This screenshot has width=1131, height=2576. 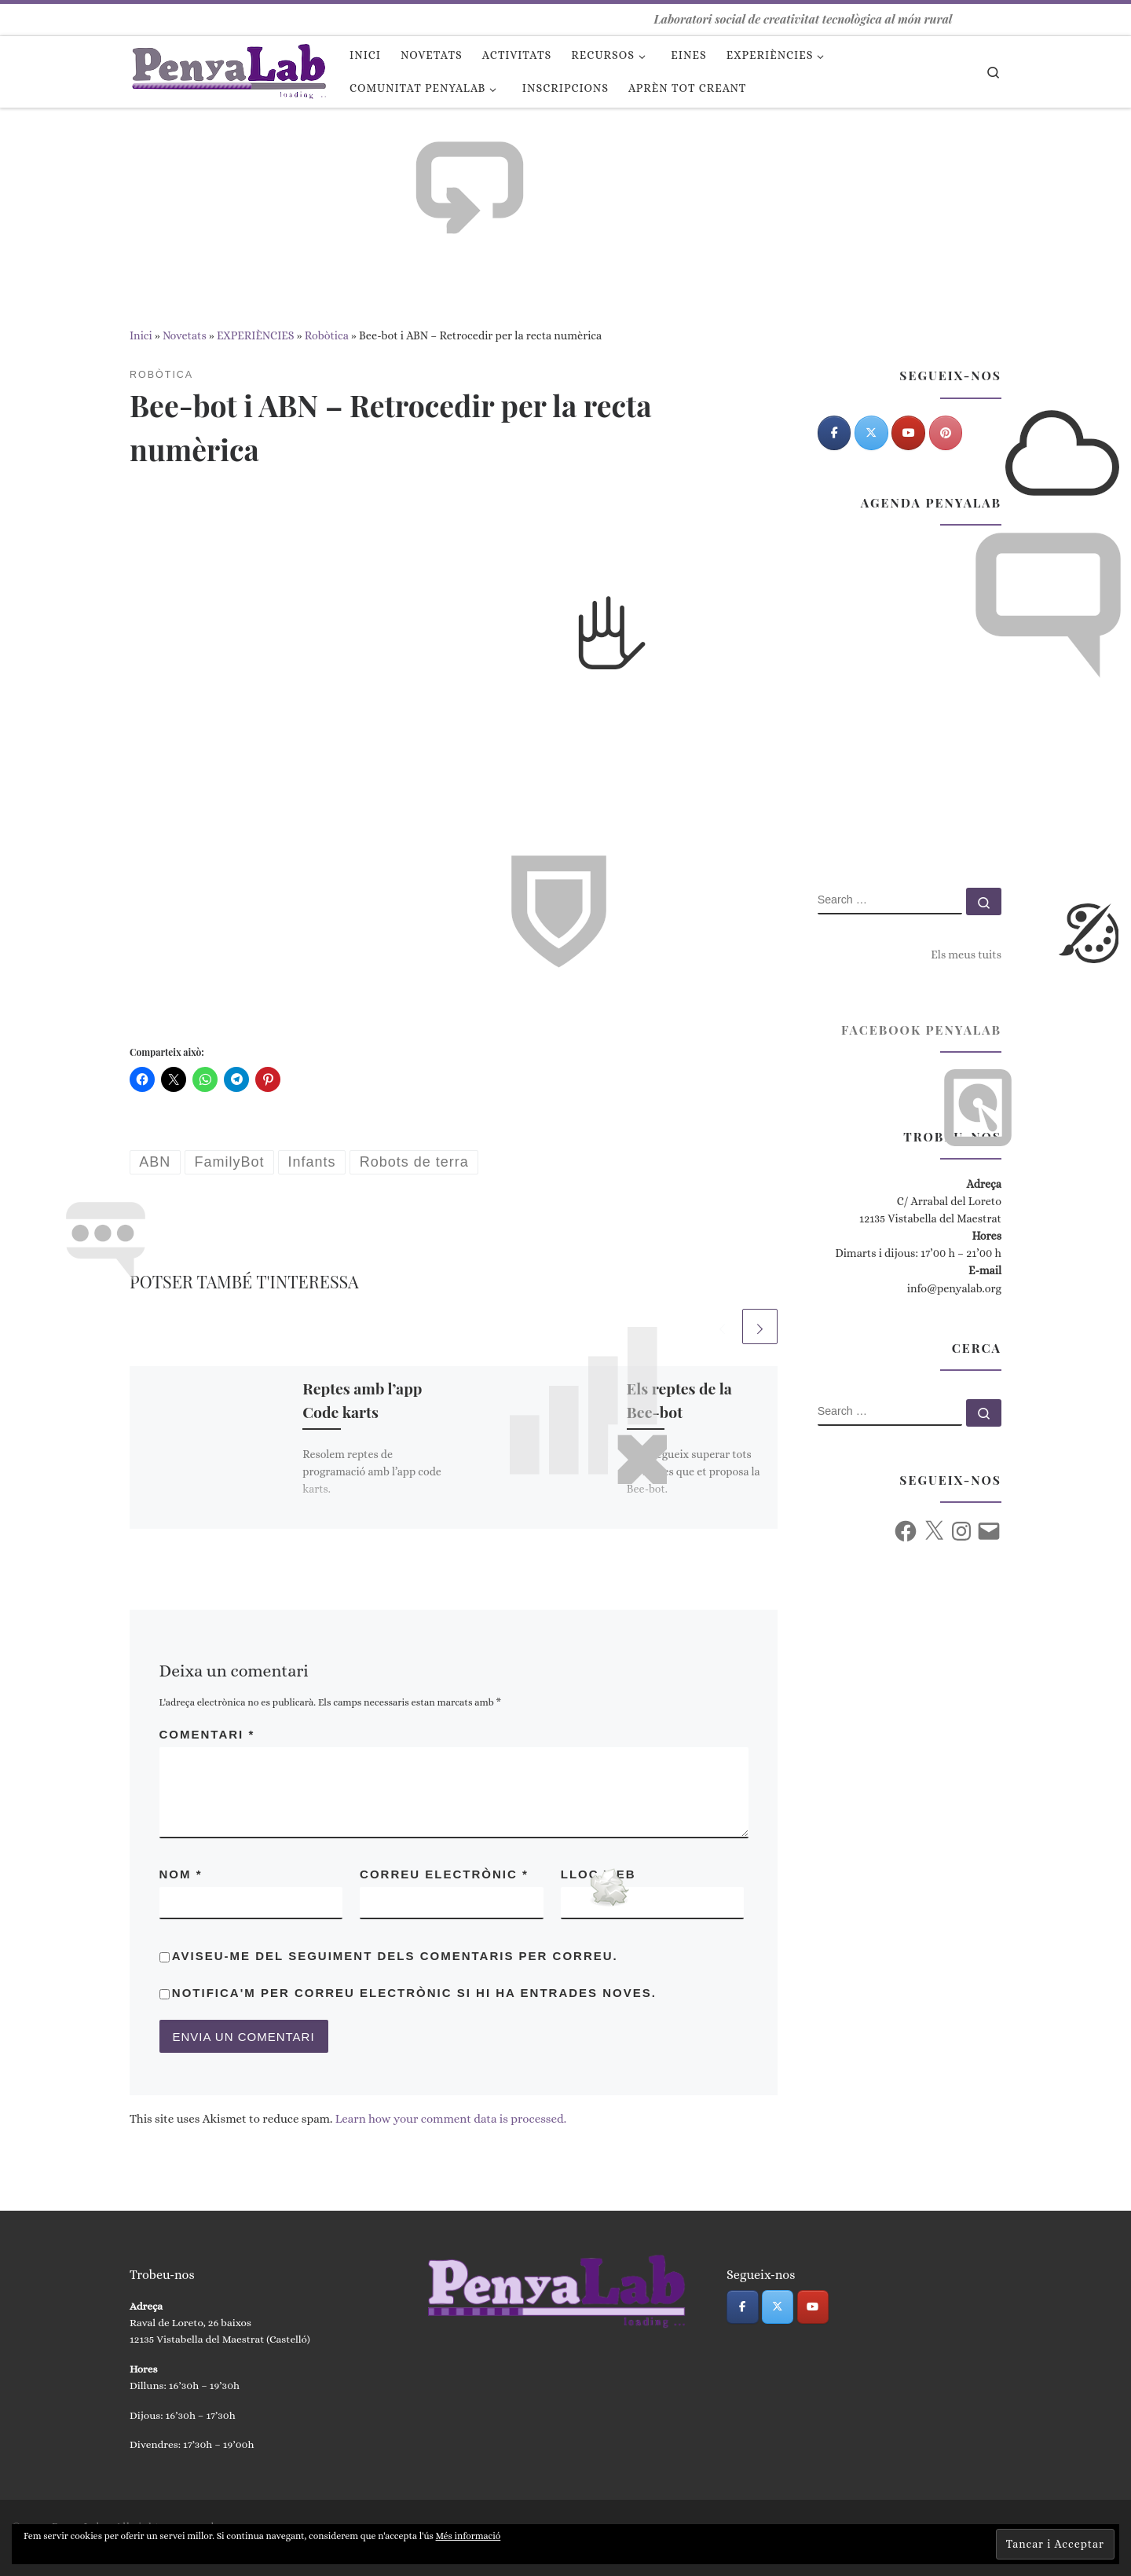 What do you see at coordinates (610, 632) in the screenshot?
I see `access privacy settings` at bounding box center [610, 632].